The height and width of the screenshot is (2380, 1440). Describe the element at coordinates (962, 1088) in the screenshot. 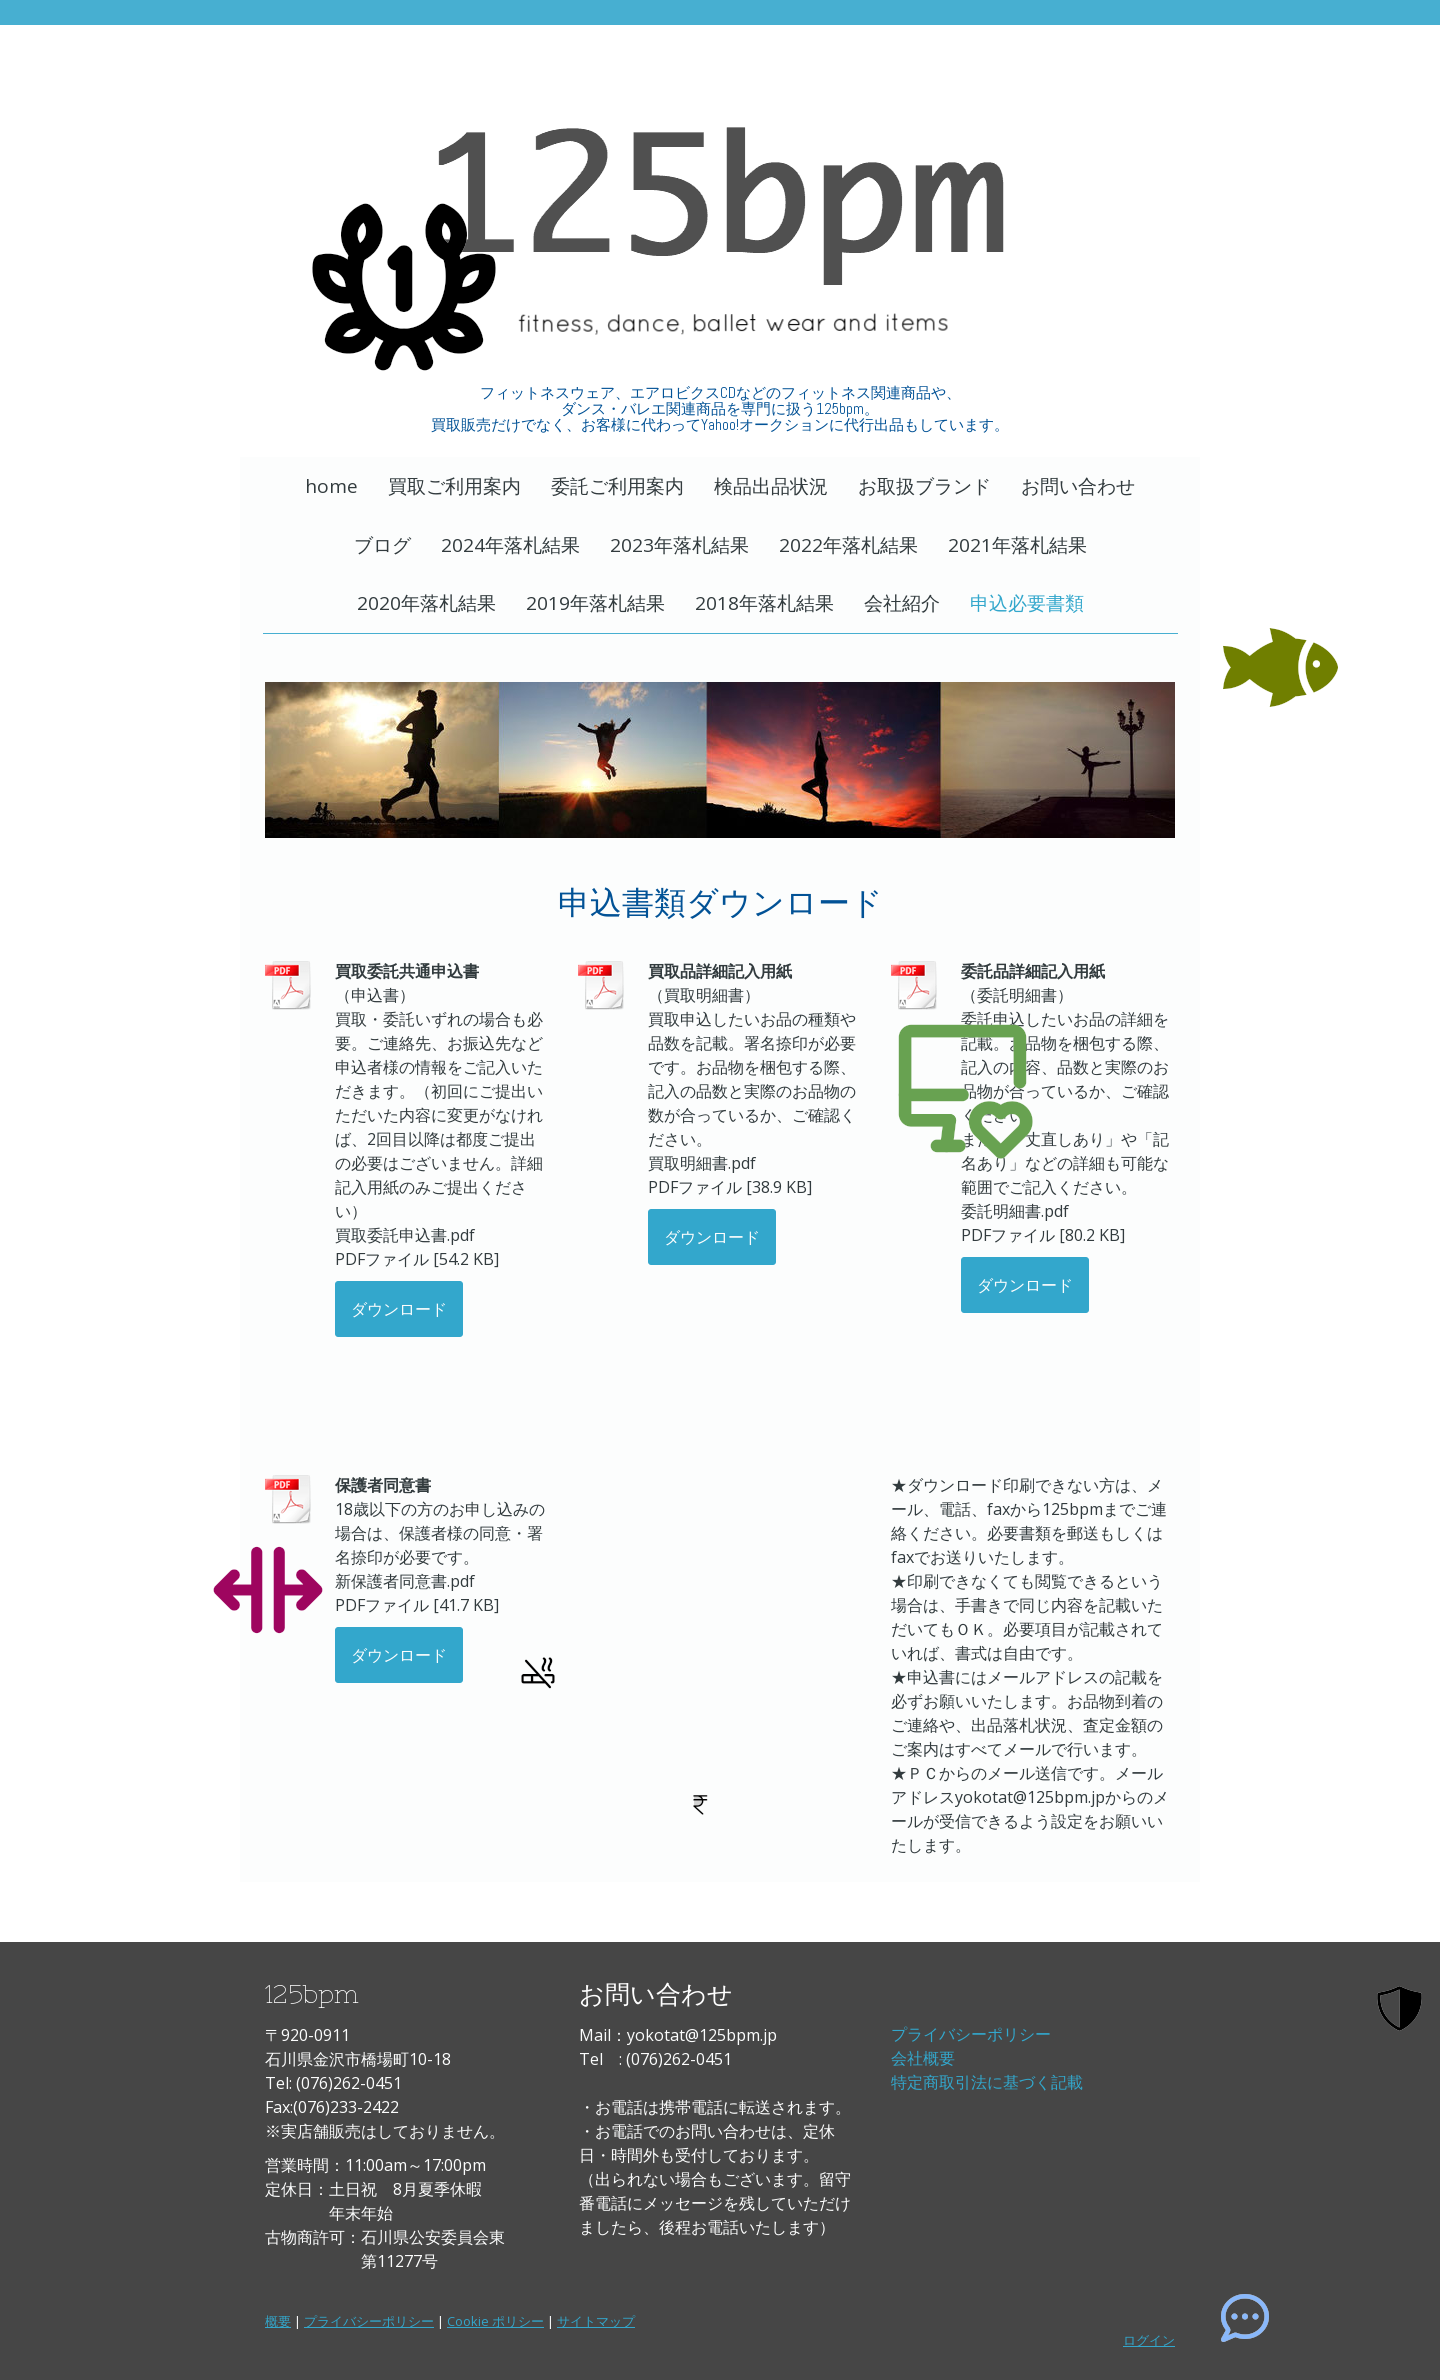

I see `add this device to favorites` at that location.